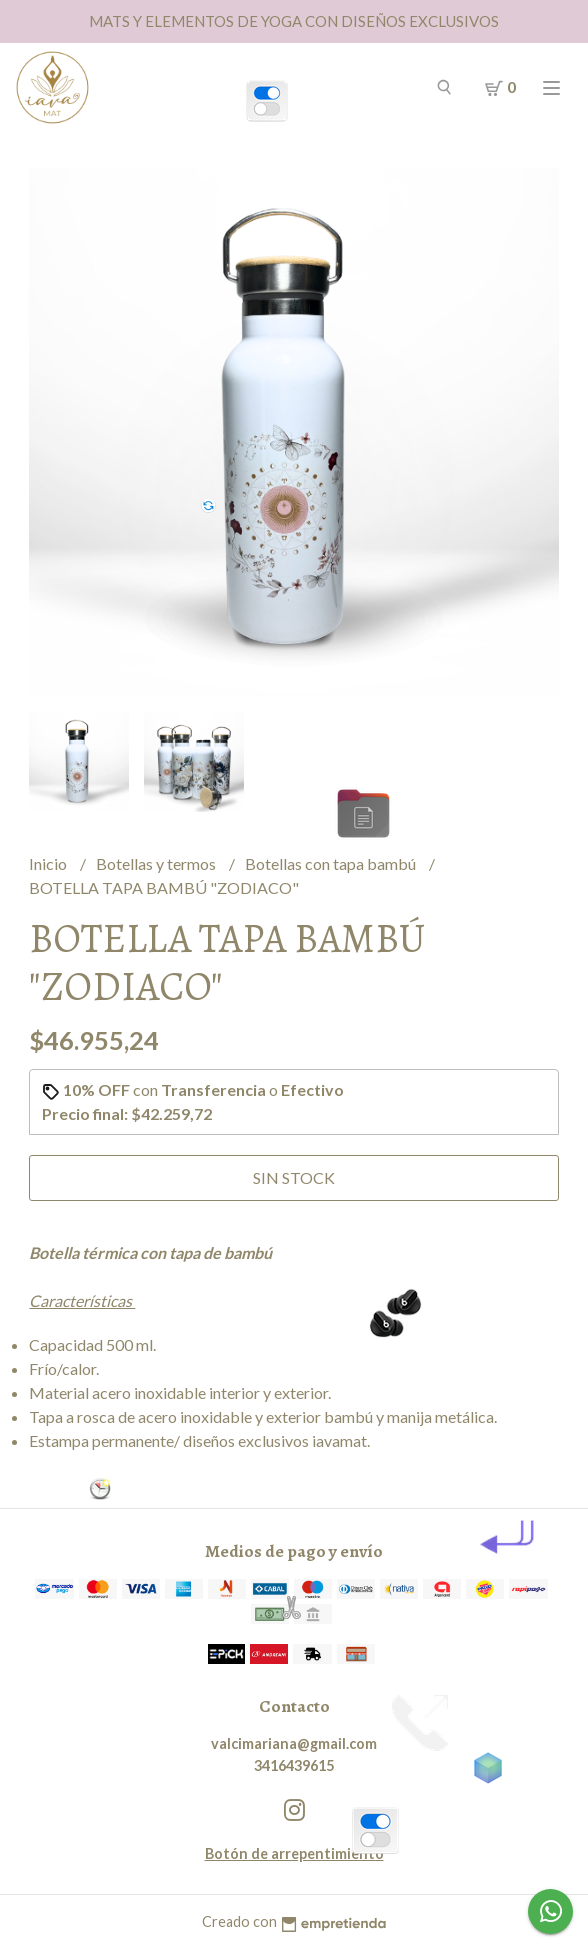 The width and height of the screenshot is (588, 1949). Describe the element at coordinates (216, 497) in the screenshot. I see `indicates content is syncing or refreshing` at that location.